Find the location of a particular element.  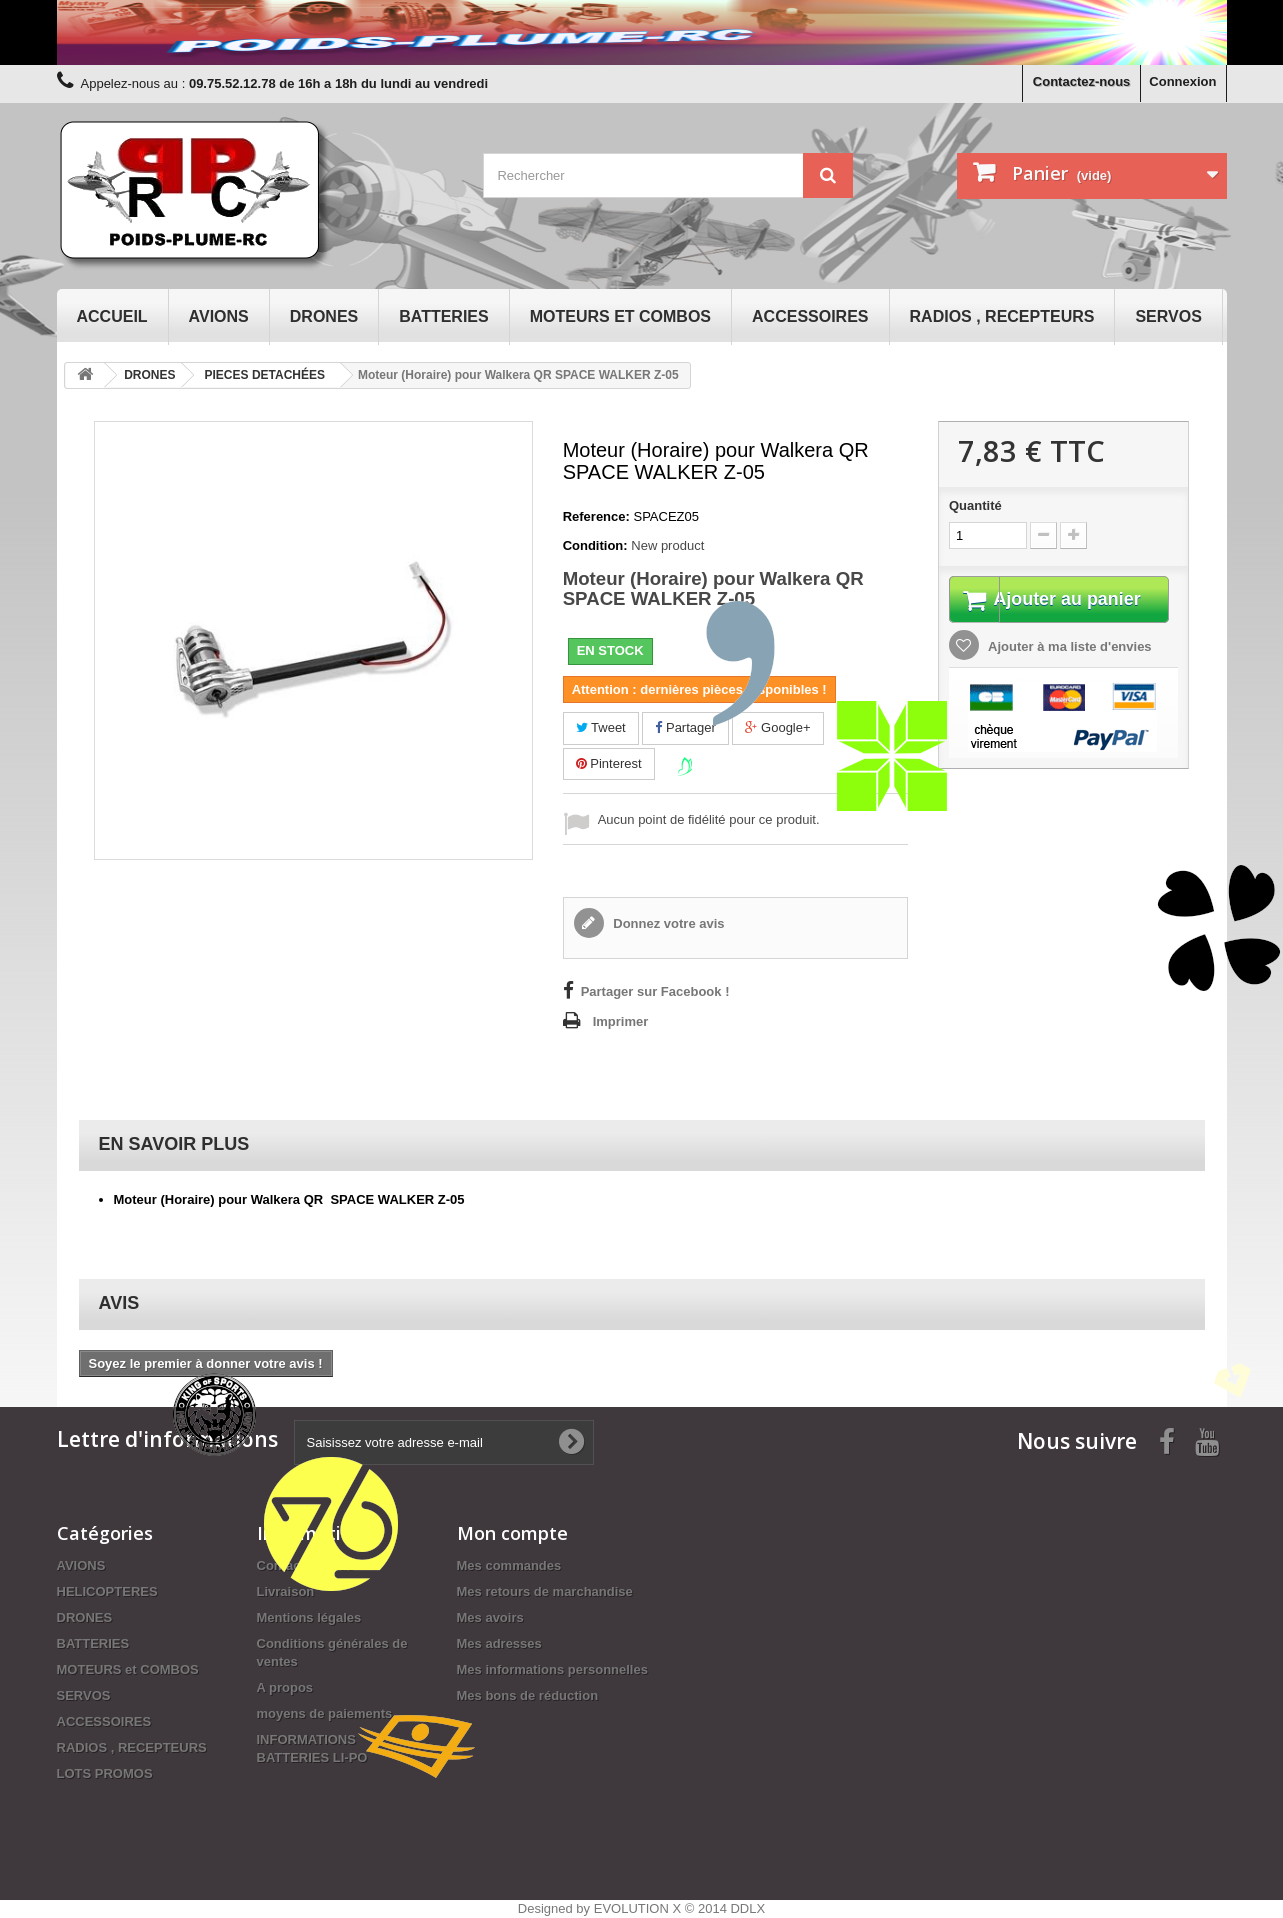

open Code::Blocks IDE is located at coordinates (892, 756).